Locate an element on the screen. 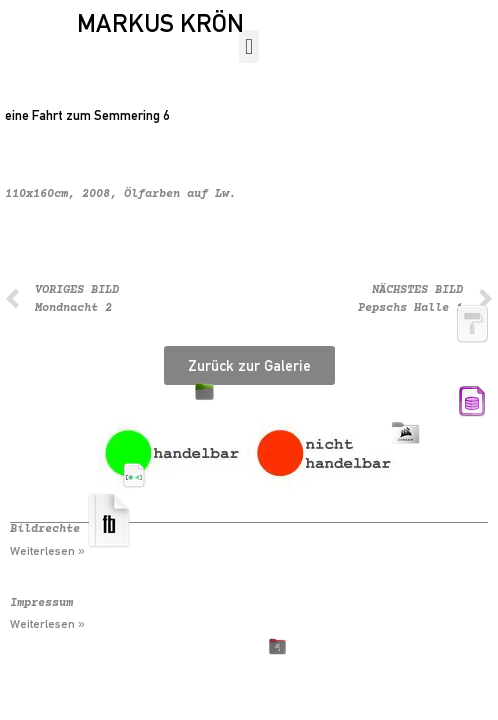  a systemd unit configuration file is located at coordinates (134, 475).